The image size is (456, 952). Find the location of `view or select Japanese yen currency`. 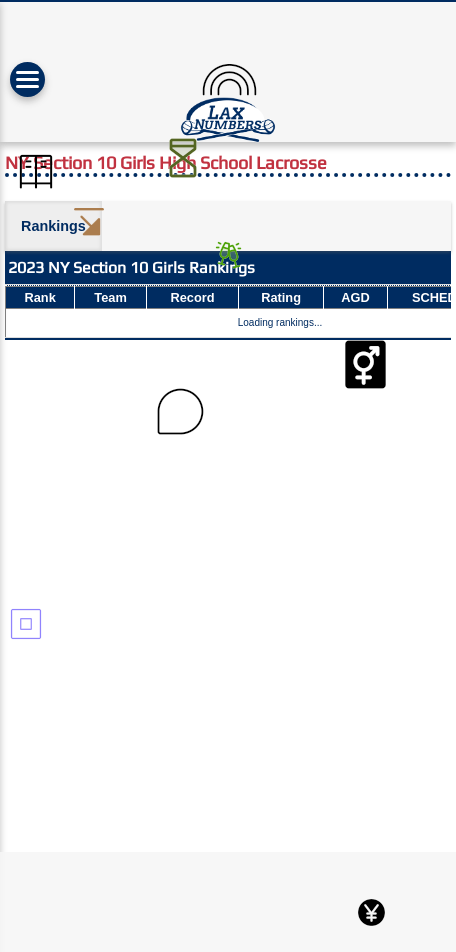

view or select Japanese yen currency is located at coordinates (371, 912).